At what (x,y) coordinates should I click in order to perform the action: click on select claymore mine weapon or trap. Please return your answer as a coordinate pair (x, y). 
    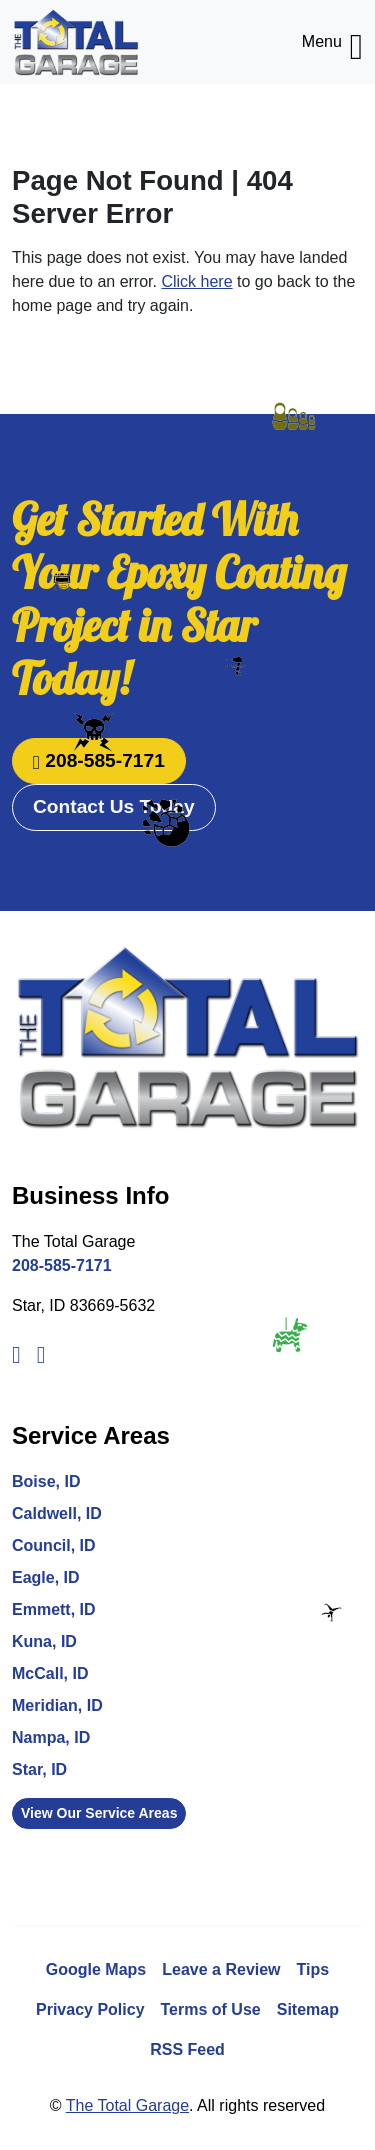
    Looking at the image, I should click on (62, 582).